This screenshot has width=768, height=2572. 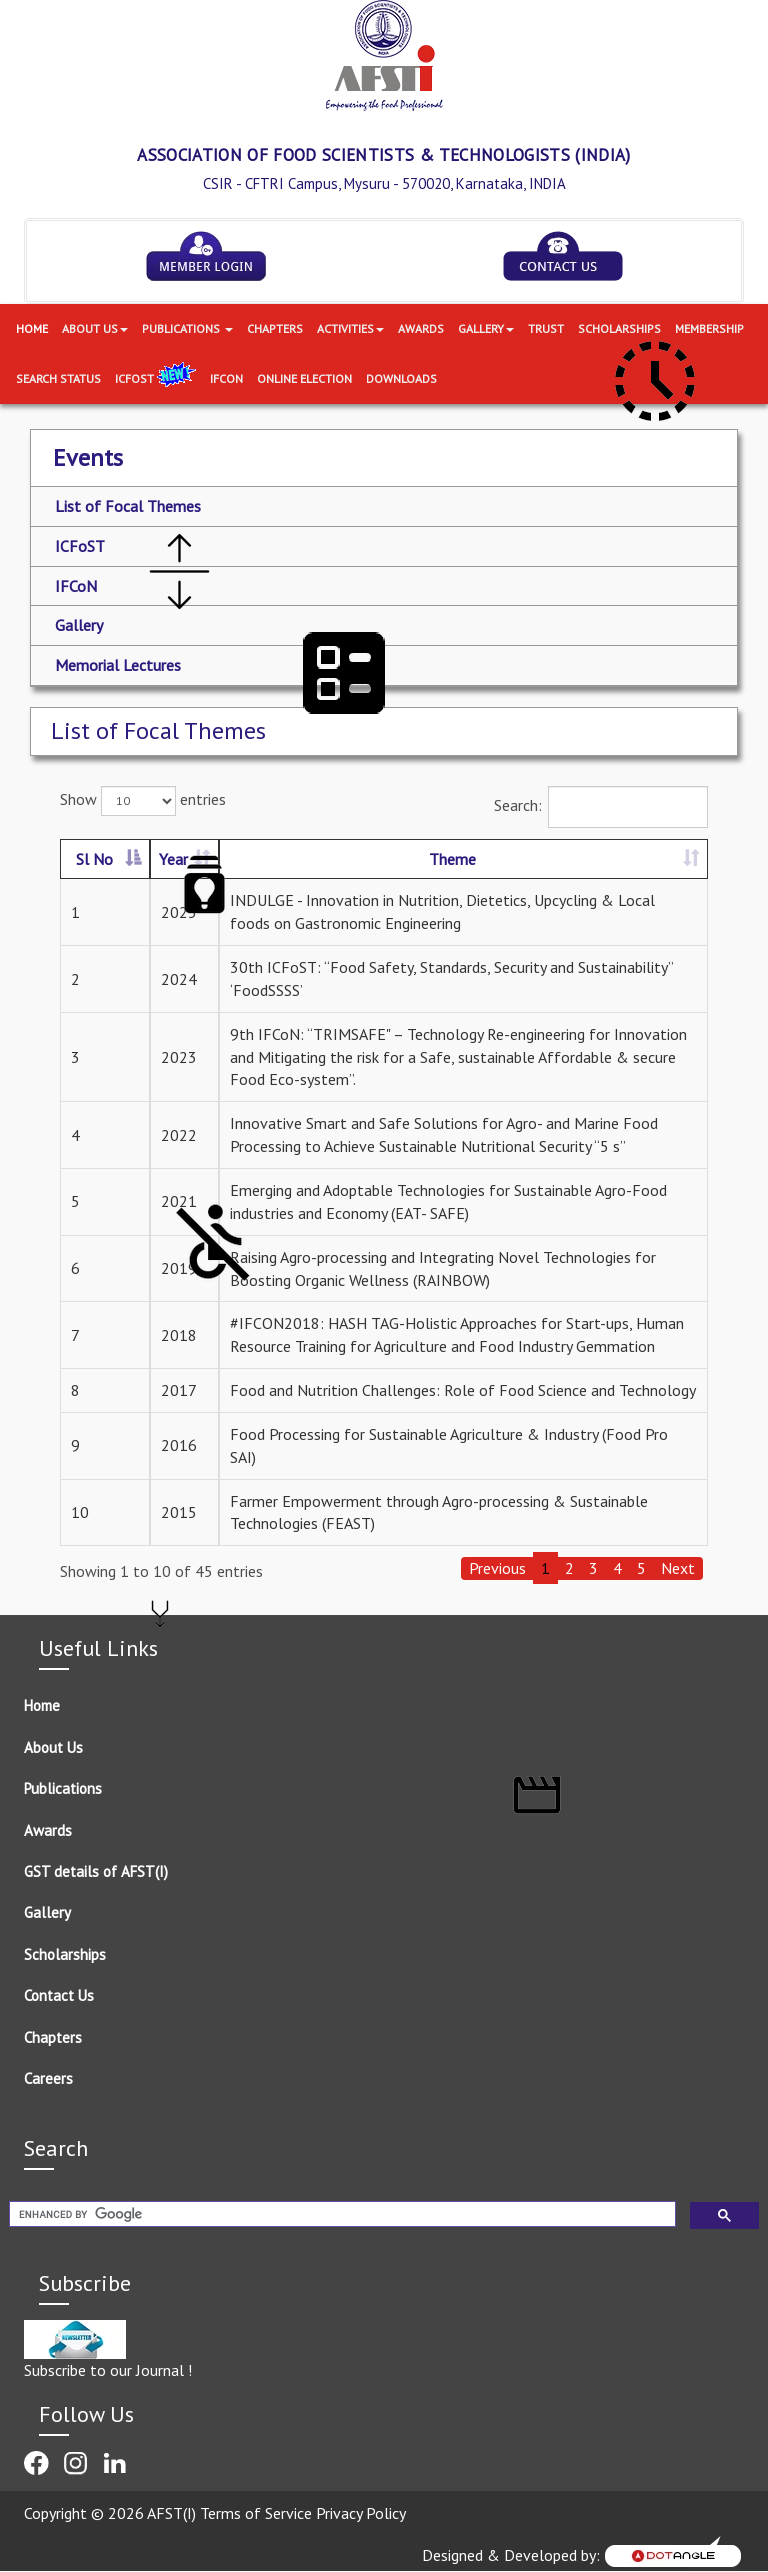 I want to click on access video or movie content, so click(x=537, y=1795).